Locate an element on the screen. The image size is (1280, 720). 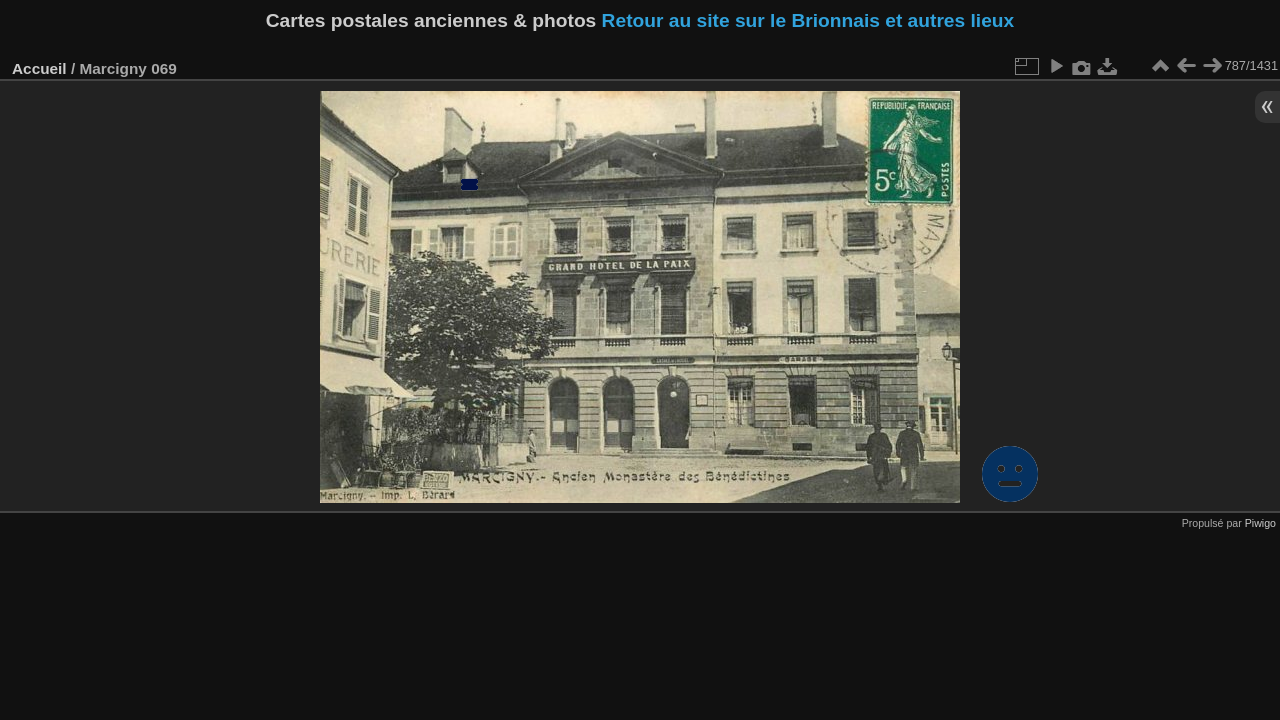
access your tickets or passes is located at coordinates (469, 184).